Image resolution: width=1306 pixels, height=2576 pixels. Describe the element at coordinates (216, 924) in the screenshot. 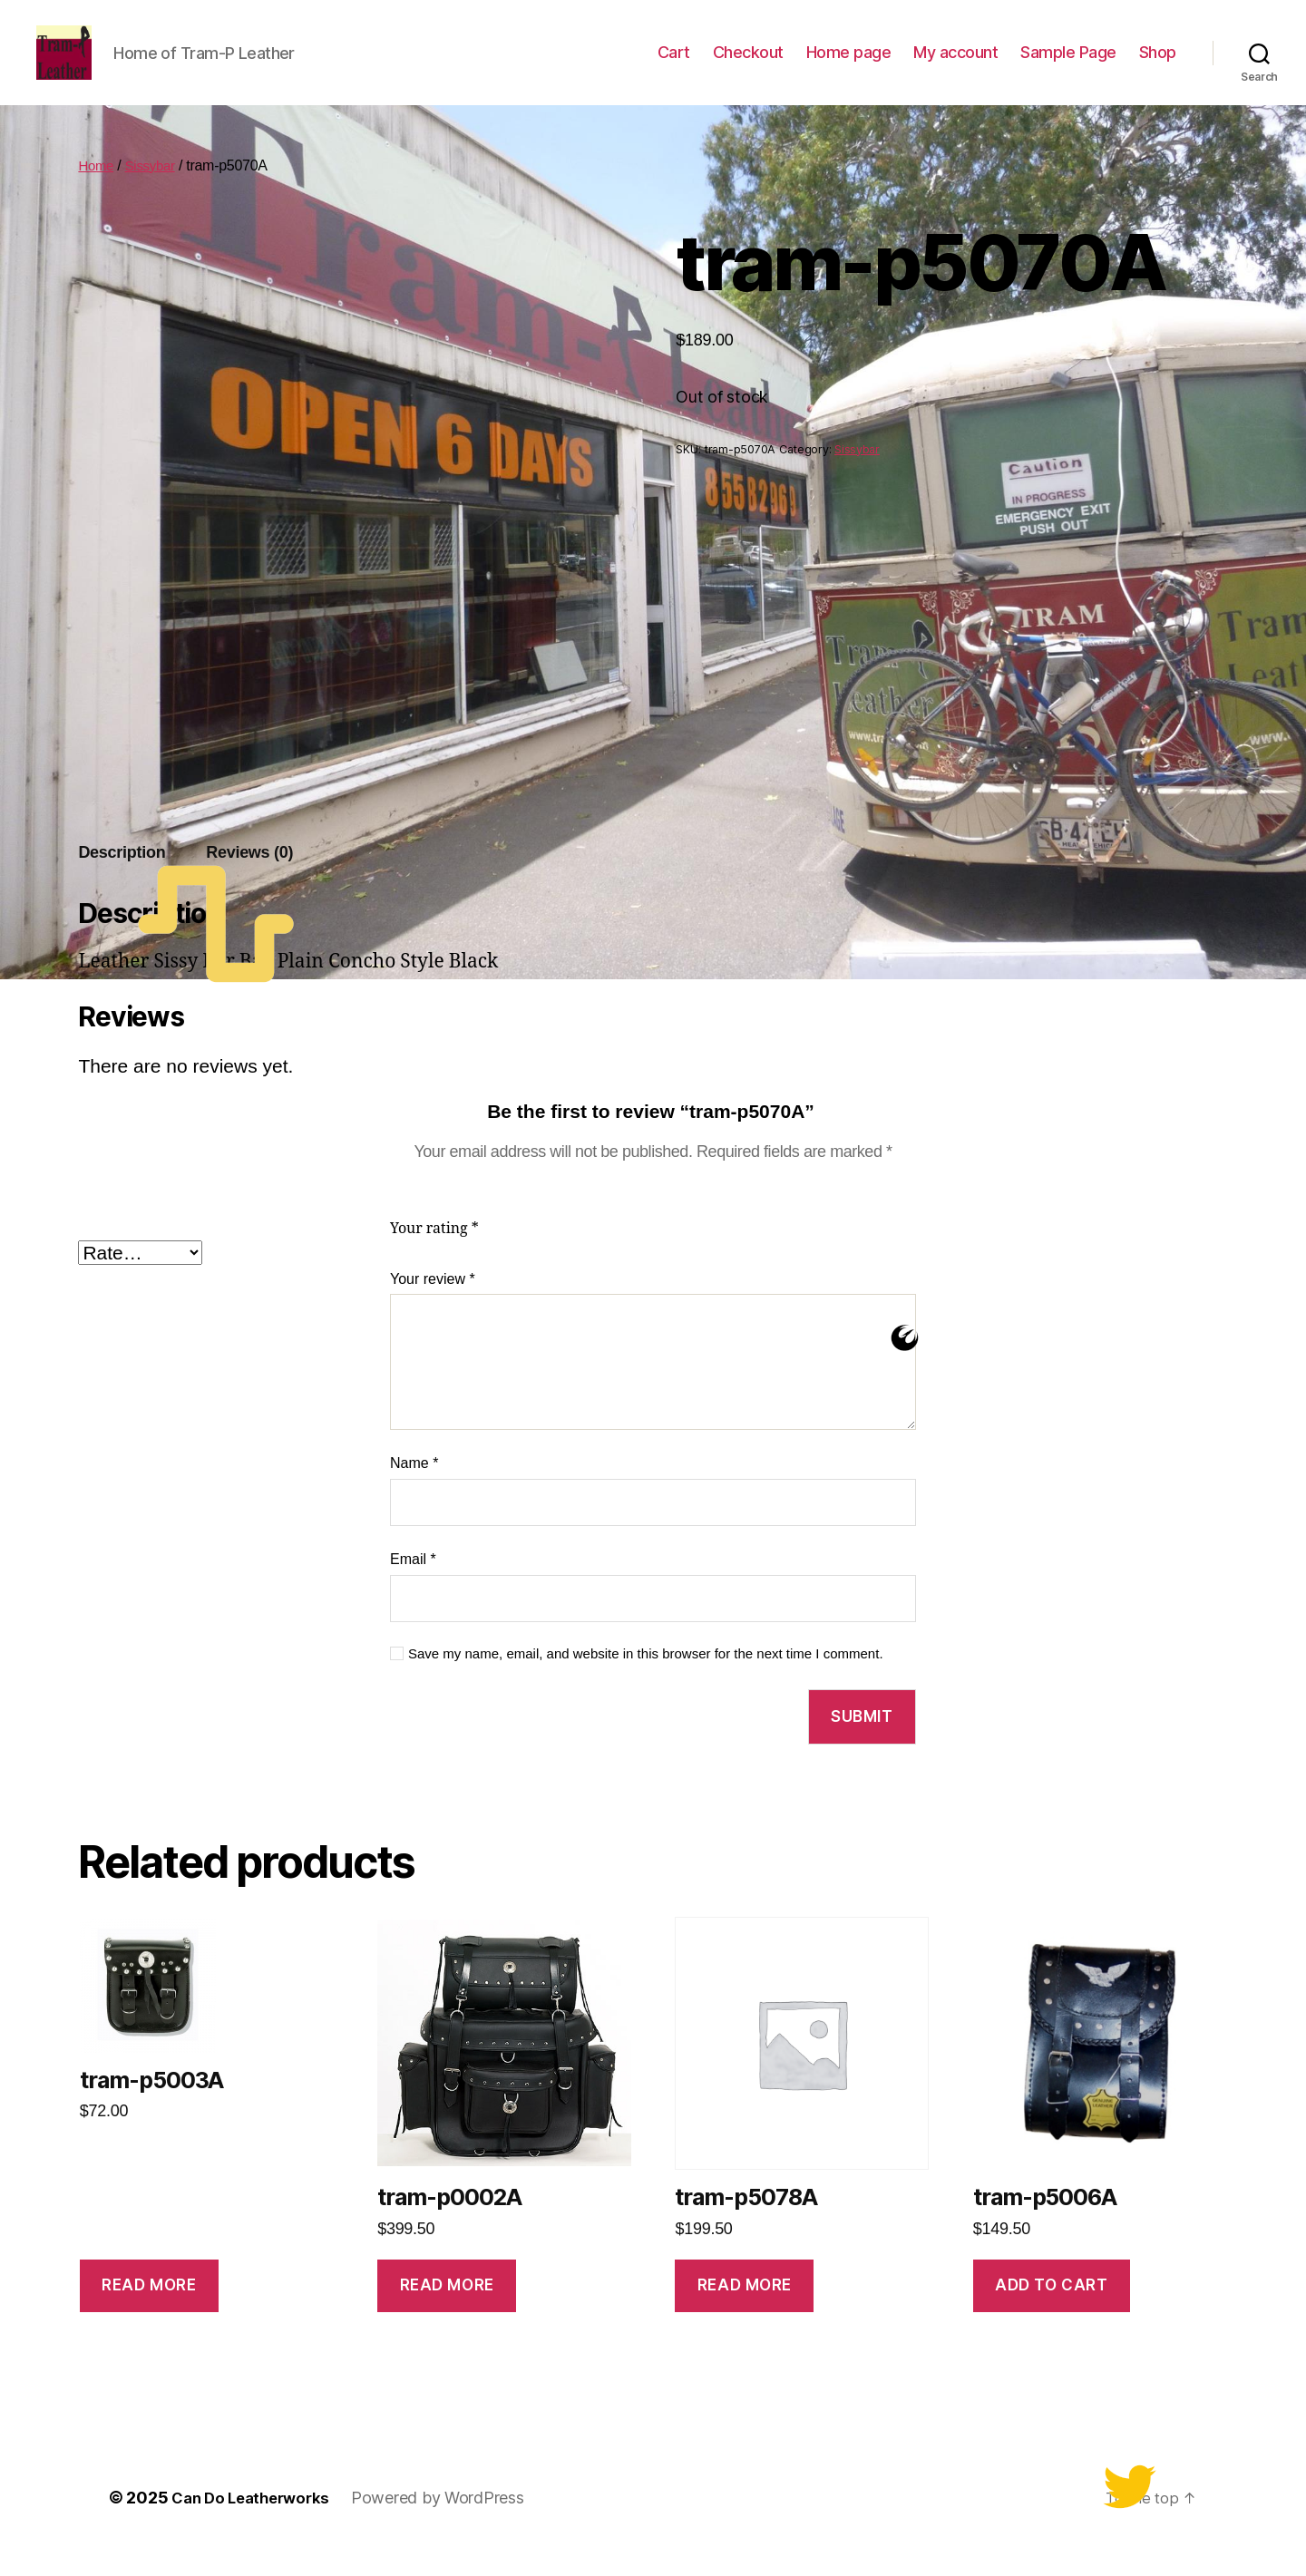

I see `view square wave audio signal` at that location.